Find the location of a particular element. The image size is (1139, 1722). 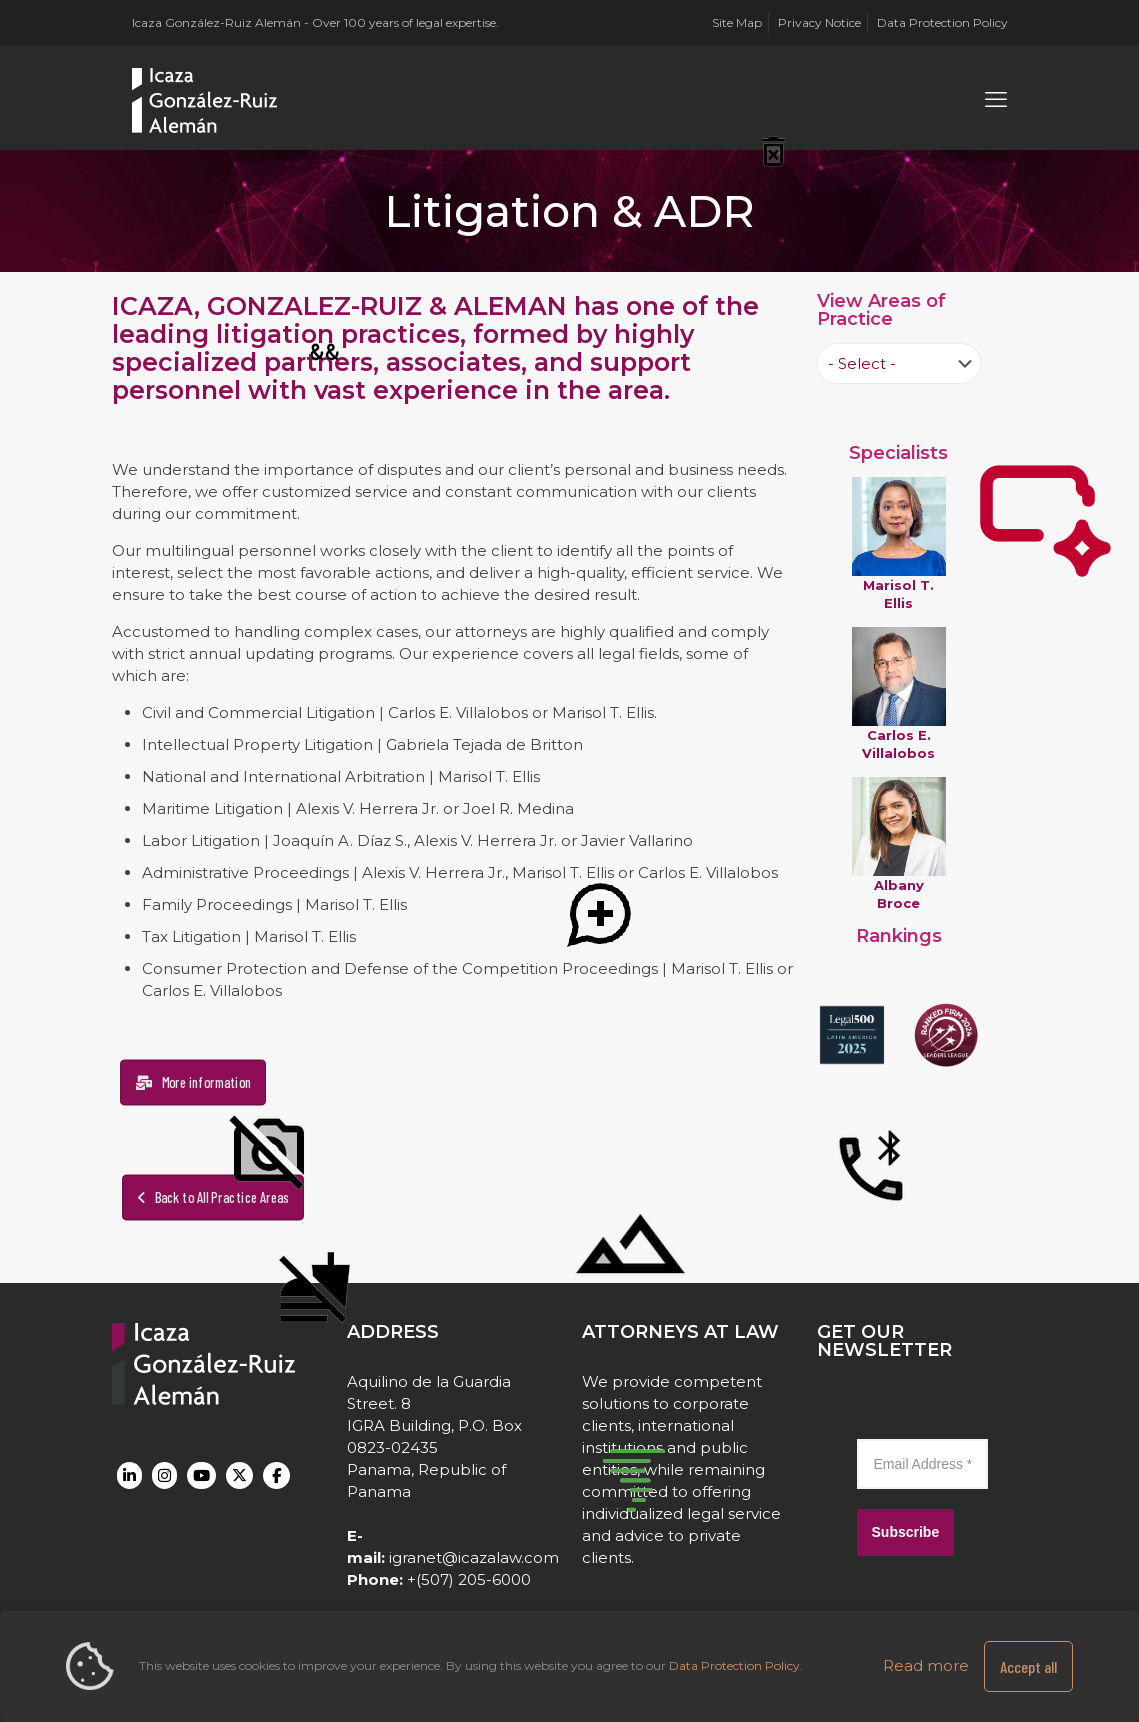

insert special characters or symbols is located at coordinates (324, 352).